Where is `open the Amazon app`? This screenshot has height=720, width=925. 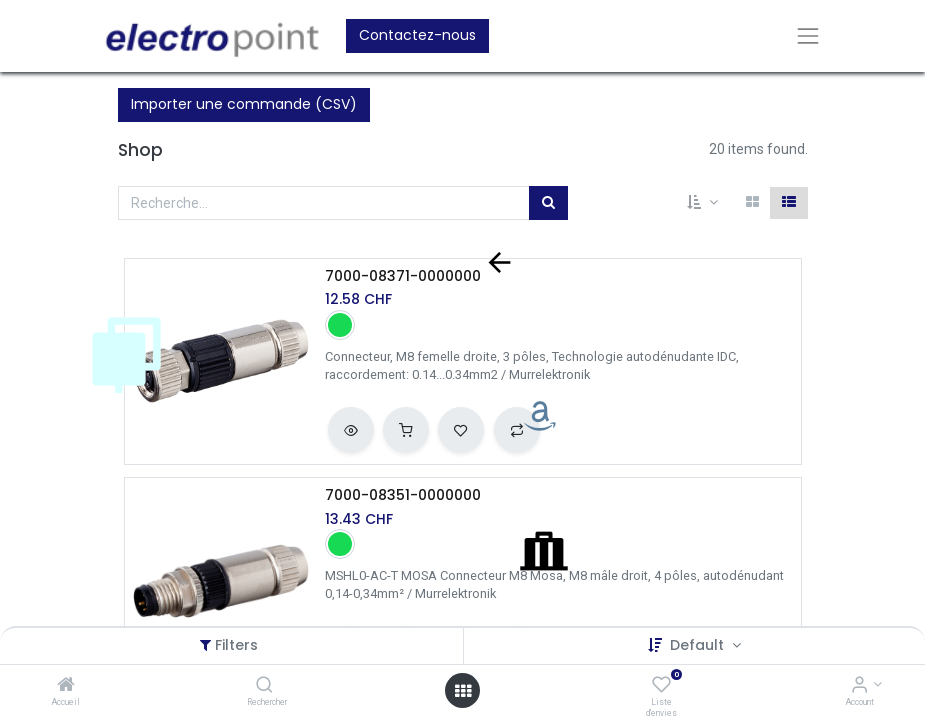
open the Amazon app is located at coordinates (539, 414).